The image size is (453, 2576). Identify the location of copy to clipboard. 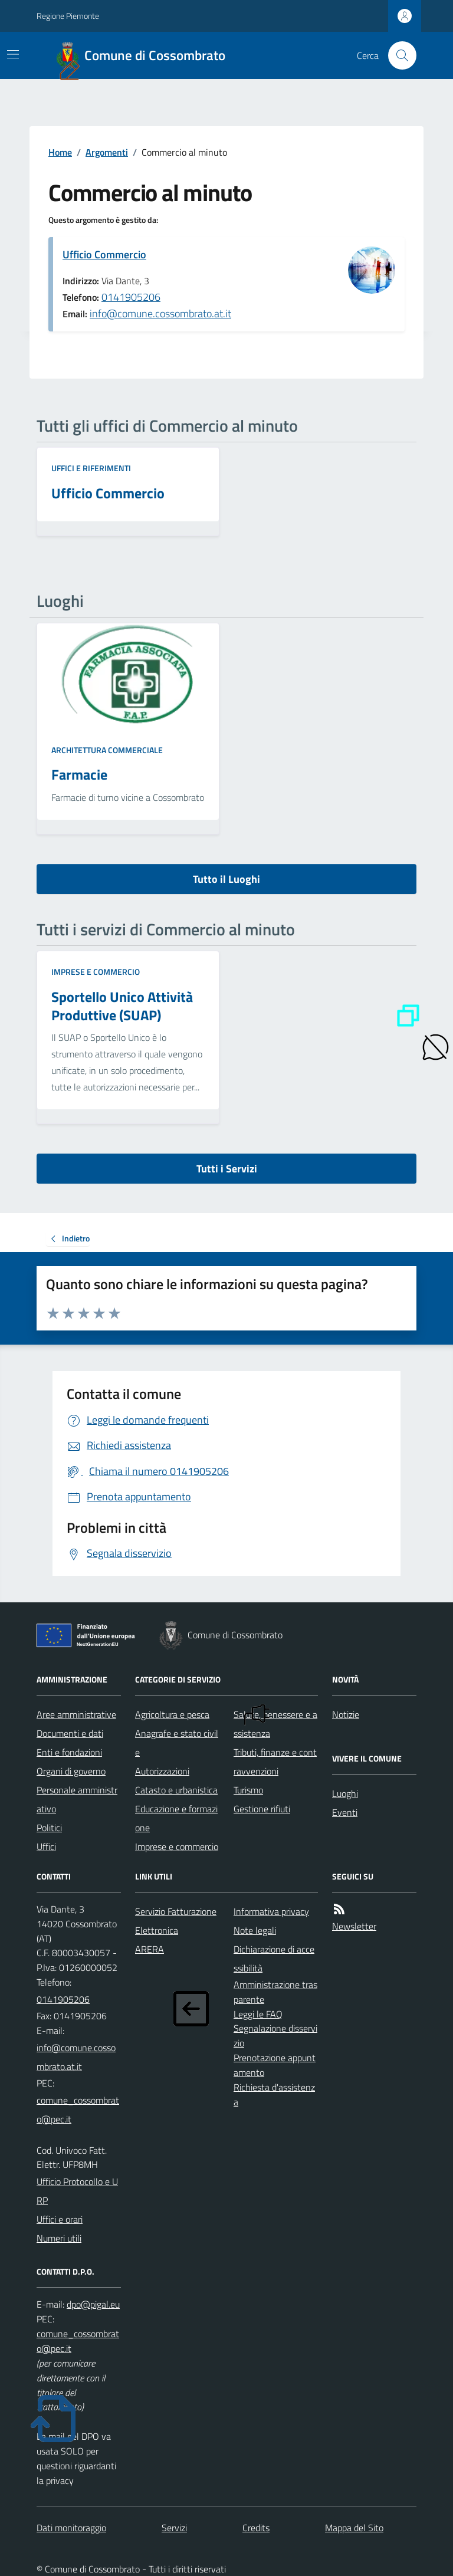
(408, 1016).